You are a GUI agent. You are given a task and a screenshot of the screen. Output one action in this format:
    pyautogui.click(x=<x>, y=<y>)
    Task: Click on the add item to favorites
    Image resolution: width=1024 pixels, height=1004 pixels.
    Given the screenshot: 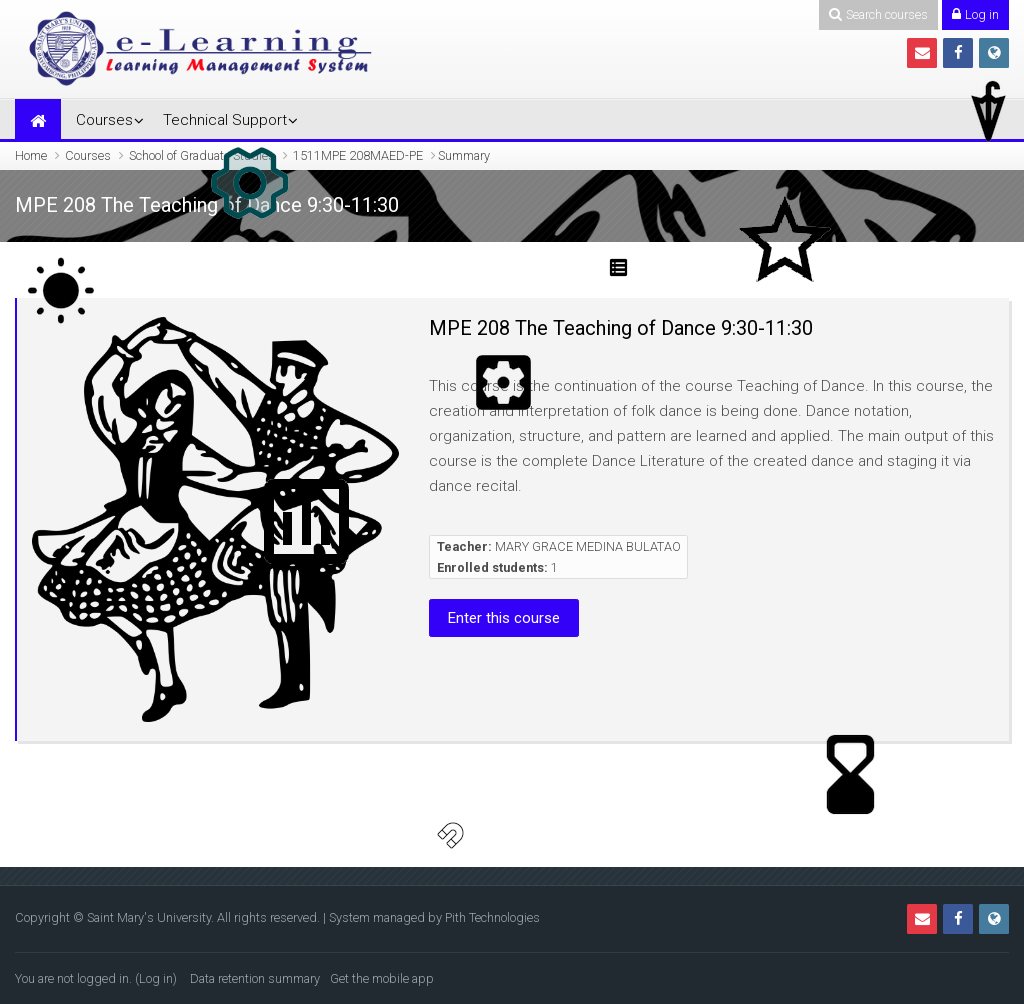 What is the action you would take?
    pyautogui.click(x=785, y=241)
    